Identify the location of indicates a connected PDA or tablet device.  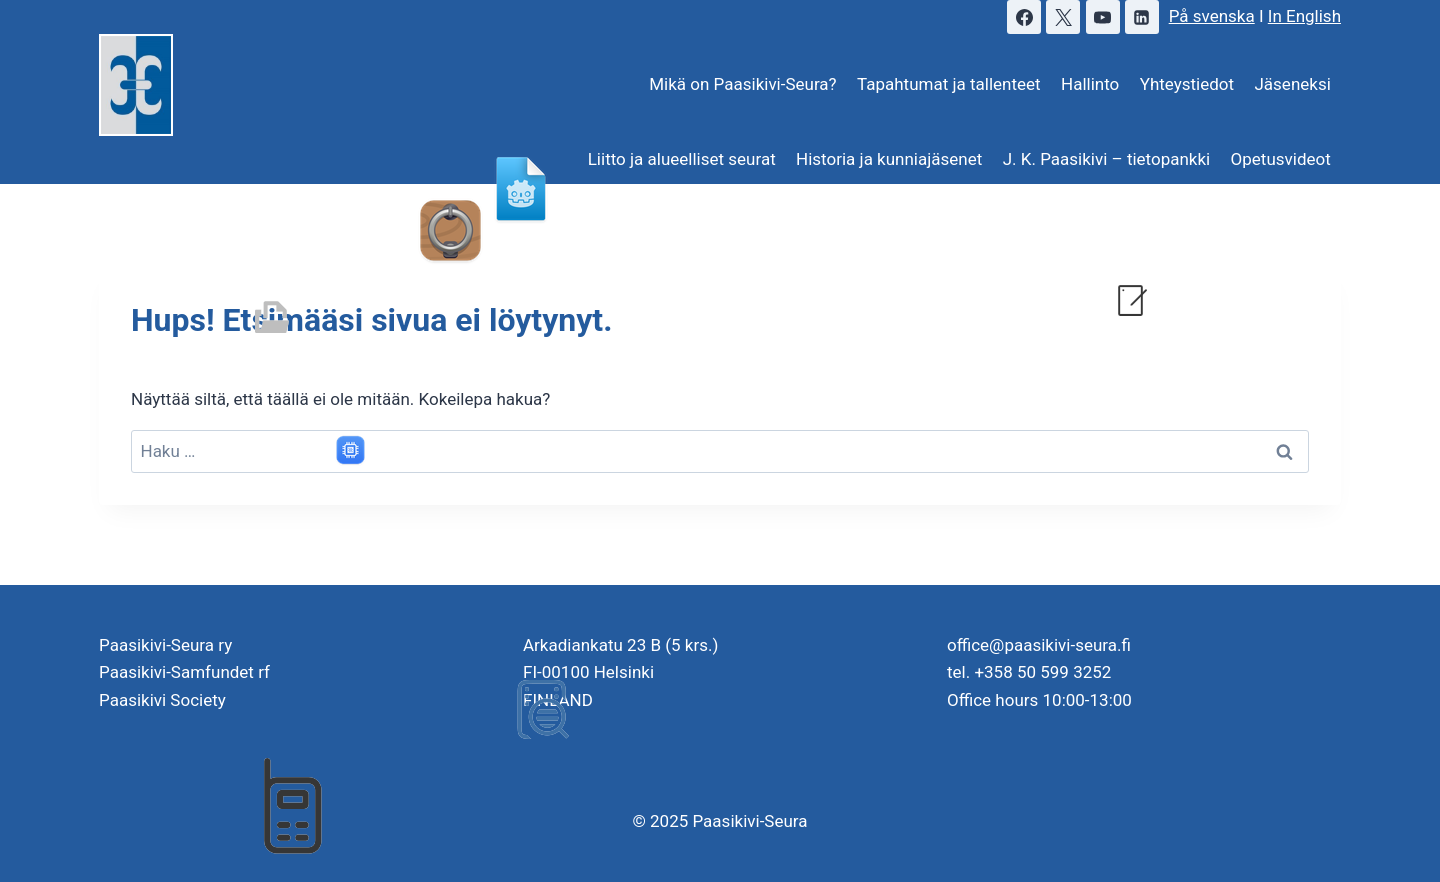
(1130, 299).